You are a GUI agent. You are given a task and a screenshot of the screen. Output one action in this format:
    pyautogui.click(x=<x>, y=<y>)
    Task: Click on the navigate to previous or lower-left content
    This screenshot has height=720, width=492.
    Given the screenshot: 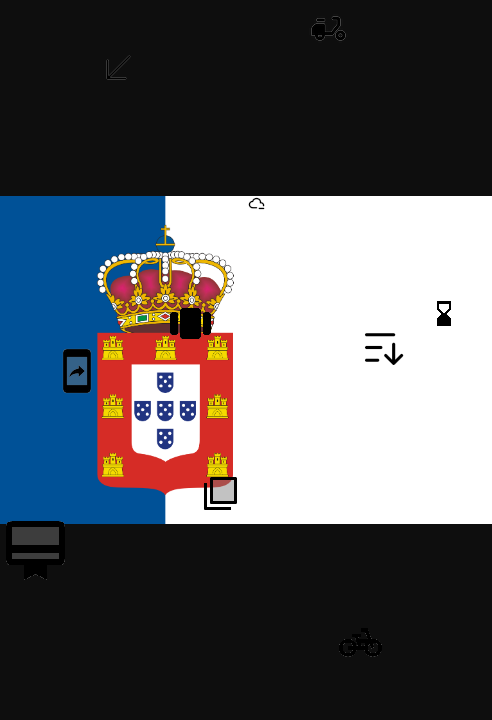 What is the action you would take?
    pyautogui.click(x=118, y=67)
    